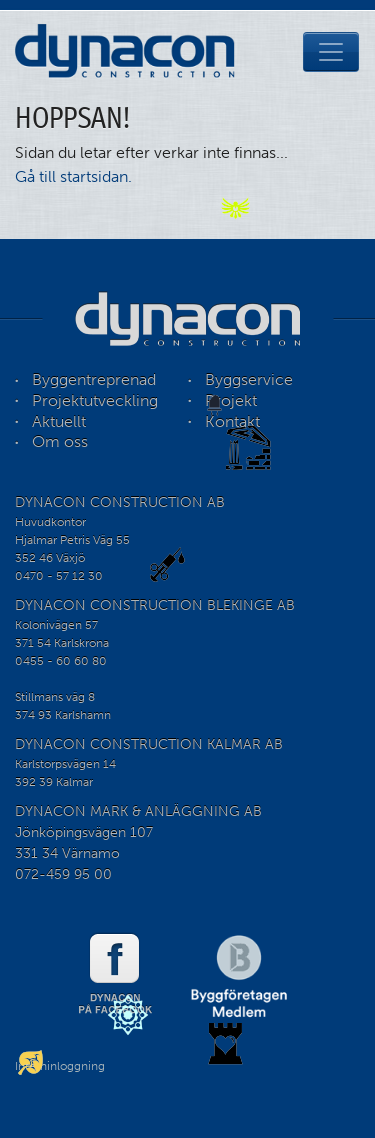 This screenshot has height=1138, width=375. What do you see at coordinates (248, 448) in the screenshot?
I see `explore ancient ruins or archaeological sites` at bounding box center [248, 448].